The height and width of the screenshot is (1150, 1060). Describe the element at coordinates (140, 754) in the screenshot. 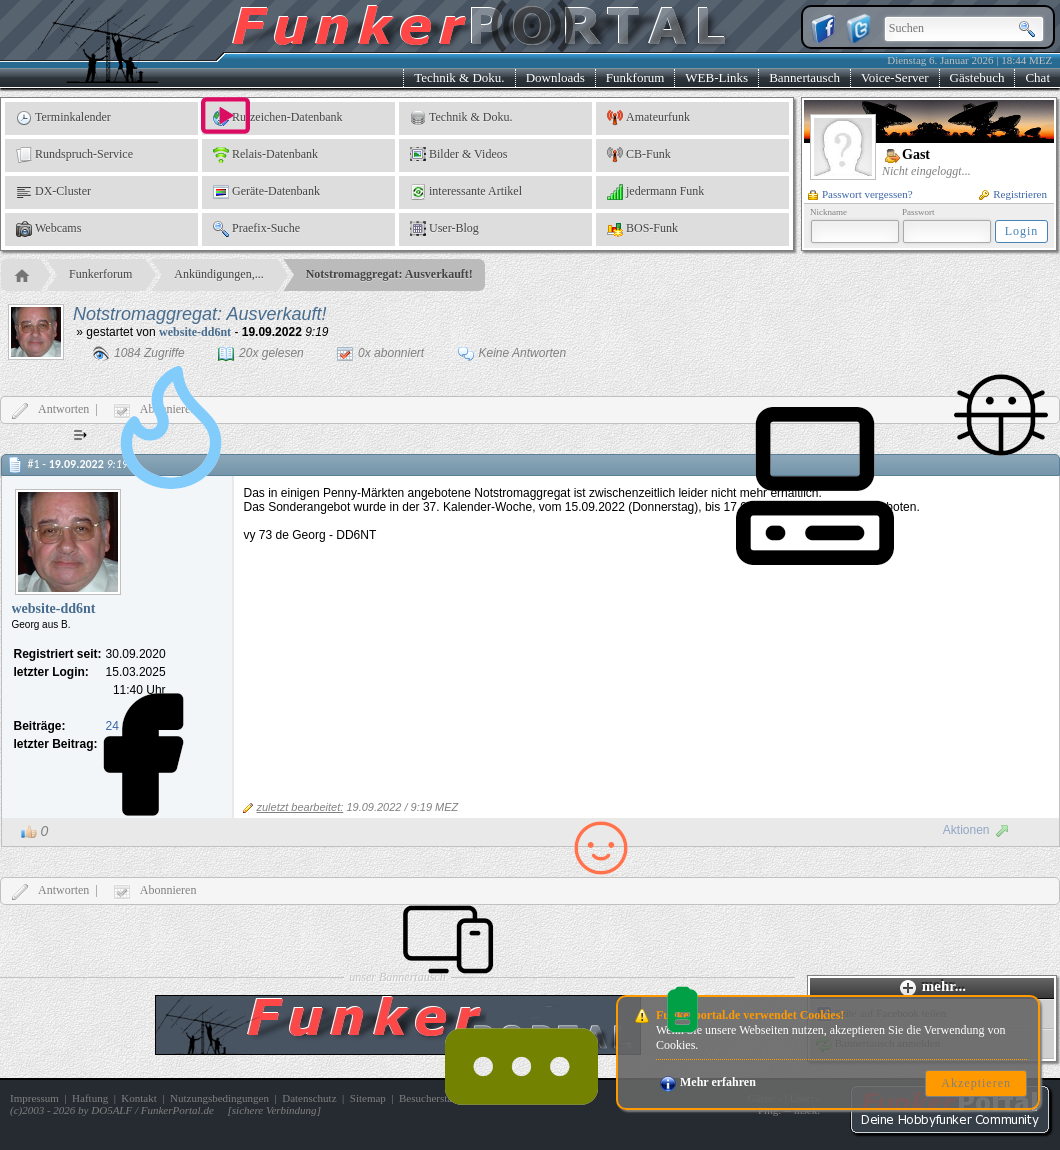

I see `connect with Facebook` at that location.